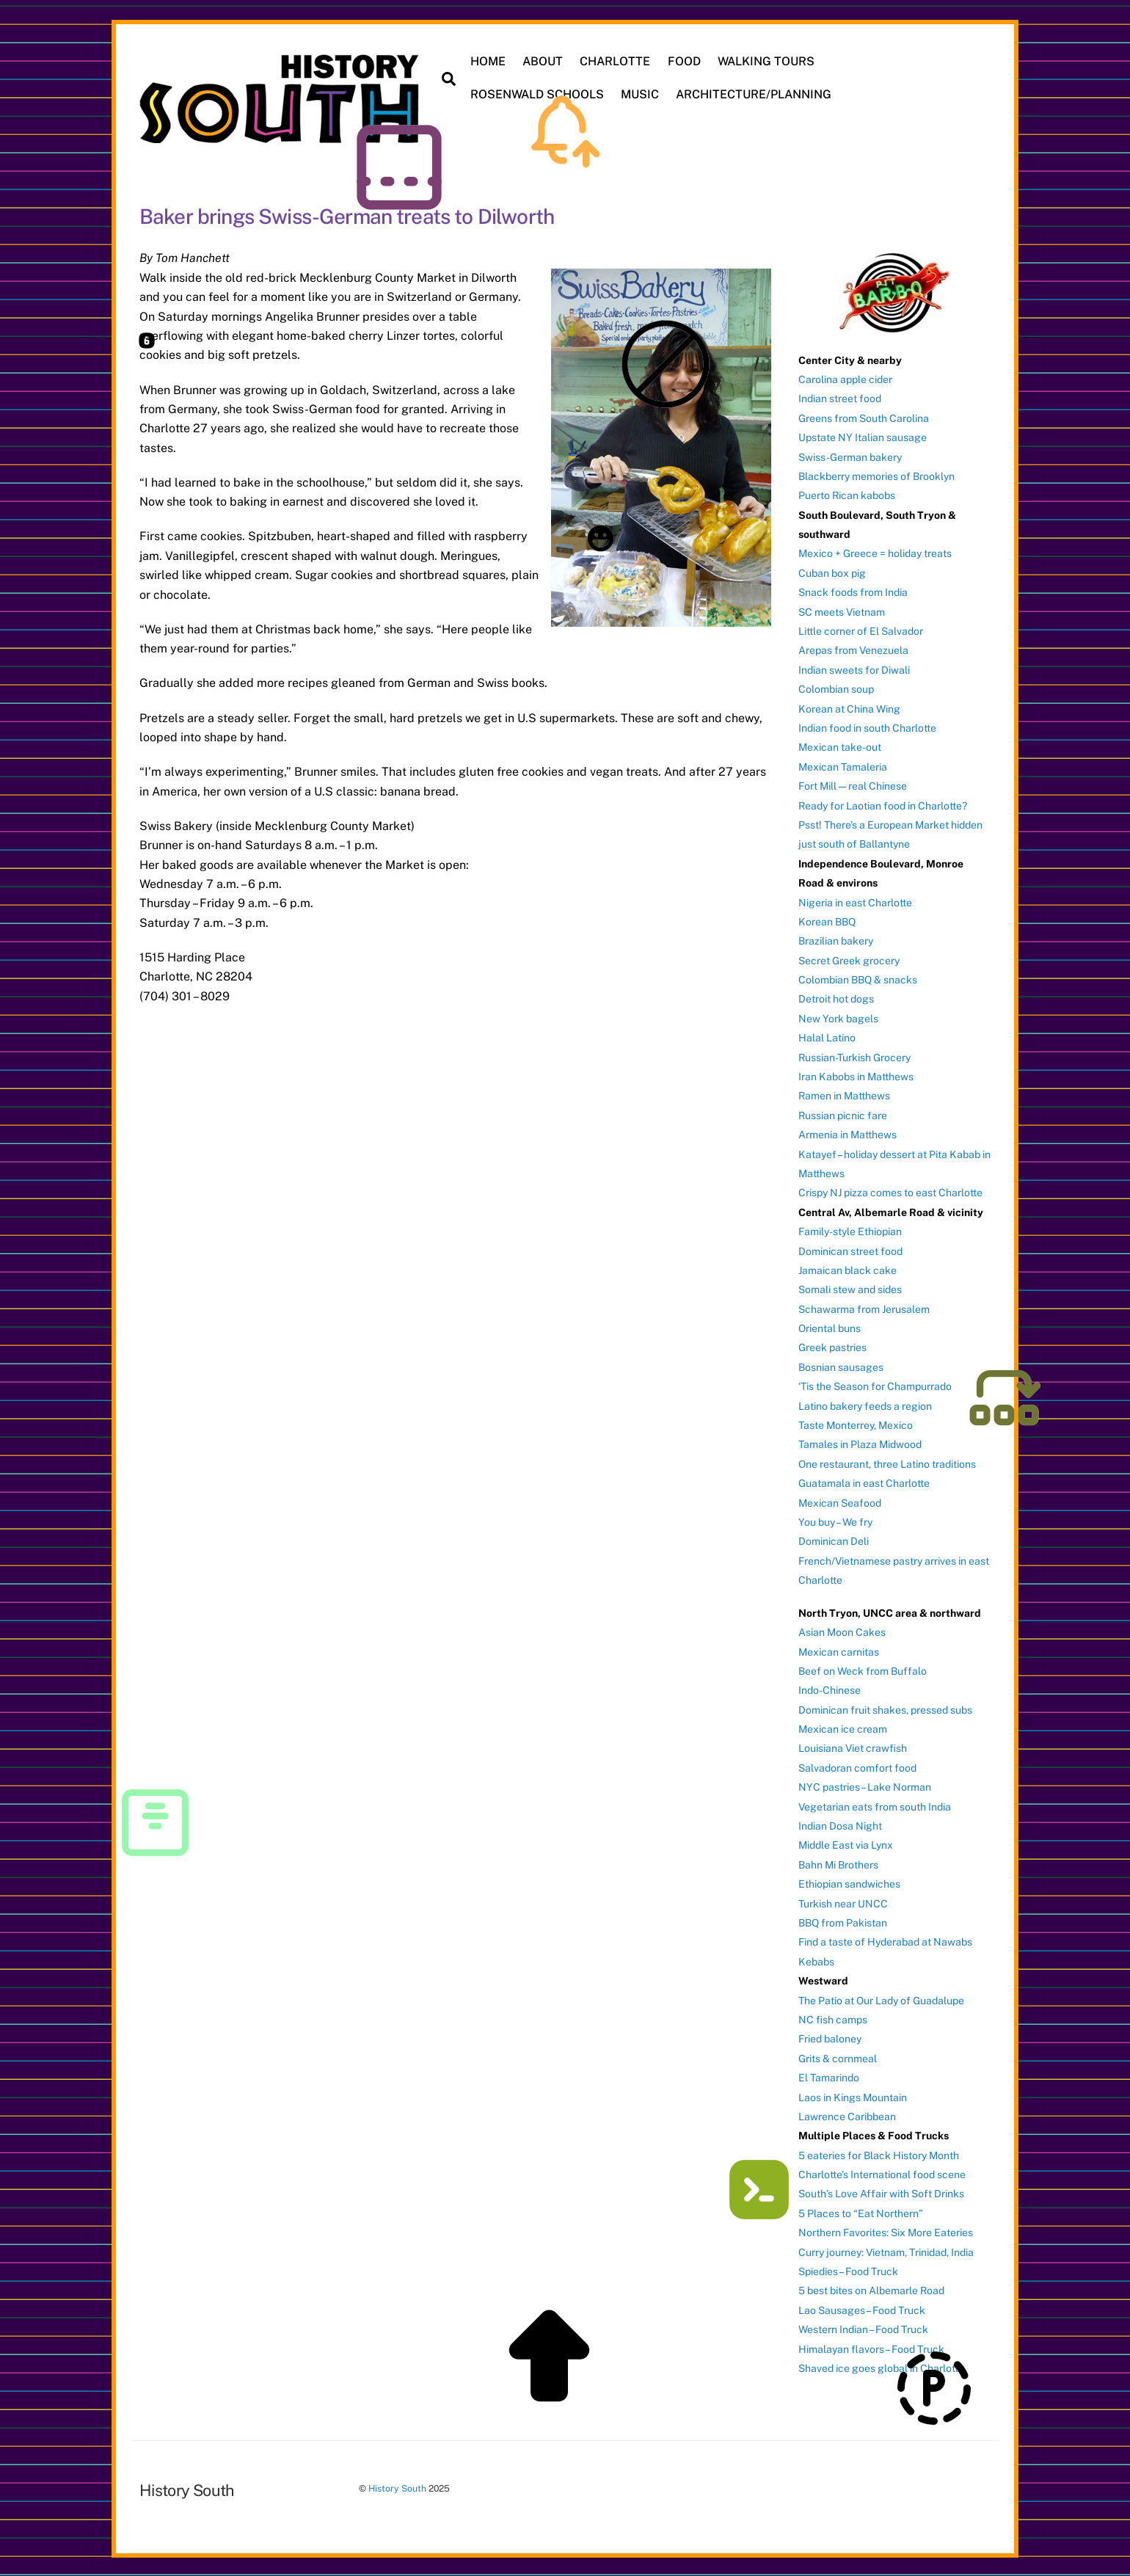 This screenshot has width=1130, height=2576. I want to click on upload or export notification settings, so click(562, 130).